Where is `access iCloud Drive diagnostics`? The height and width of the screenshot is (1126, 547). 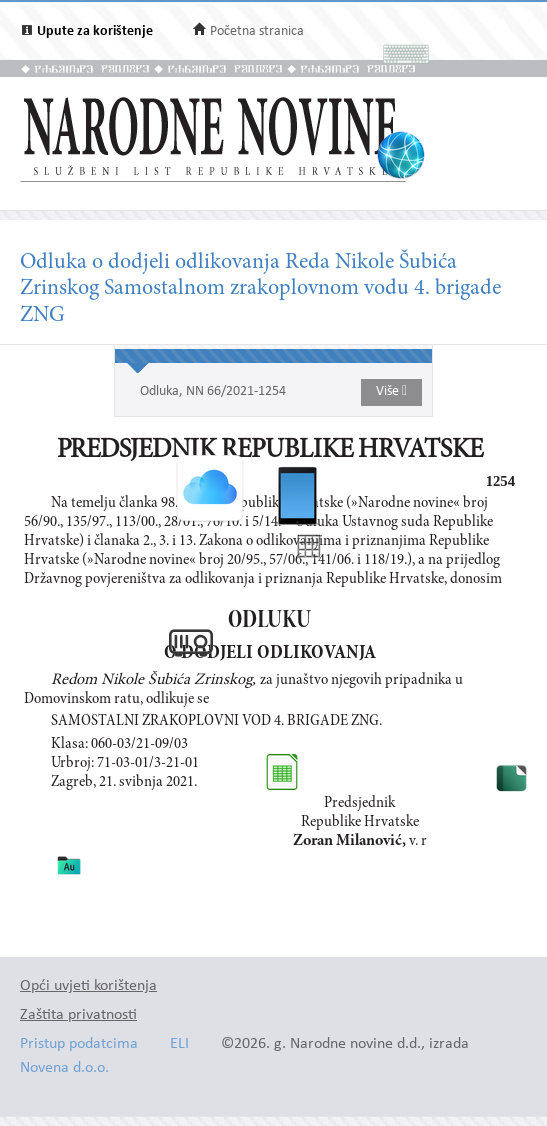 access iCloud Drive diagnostics is located at coordinates (210, 488).